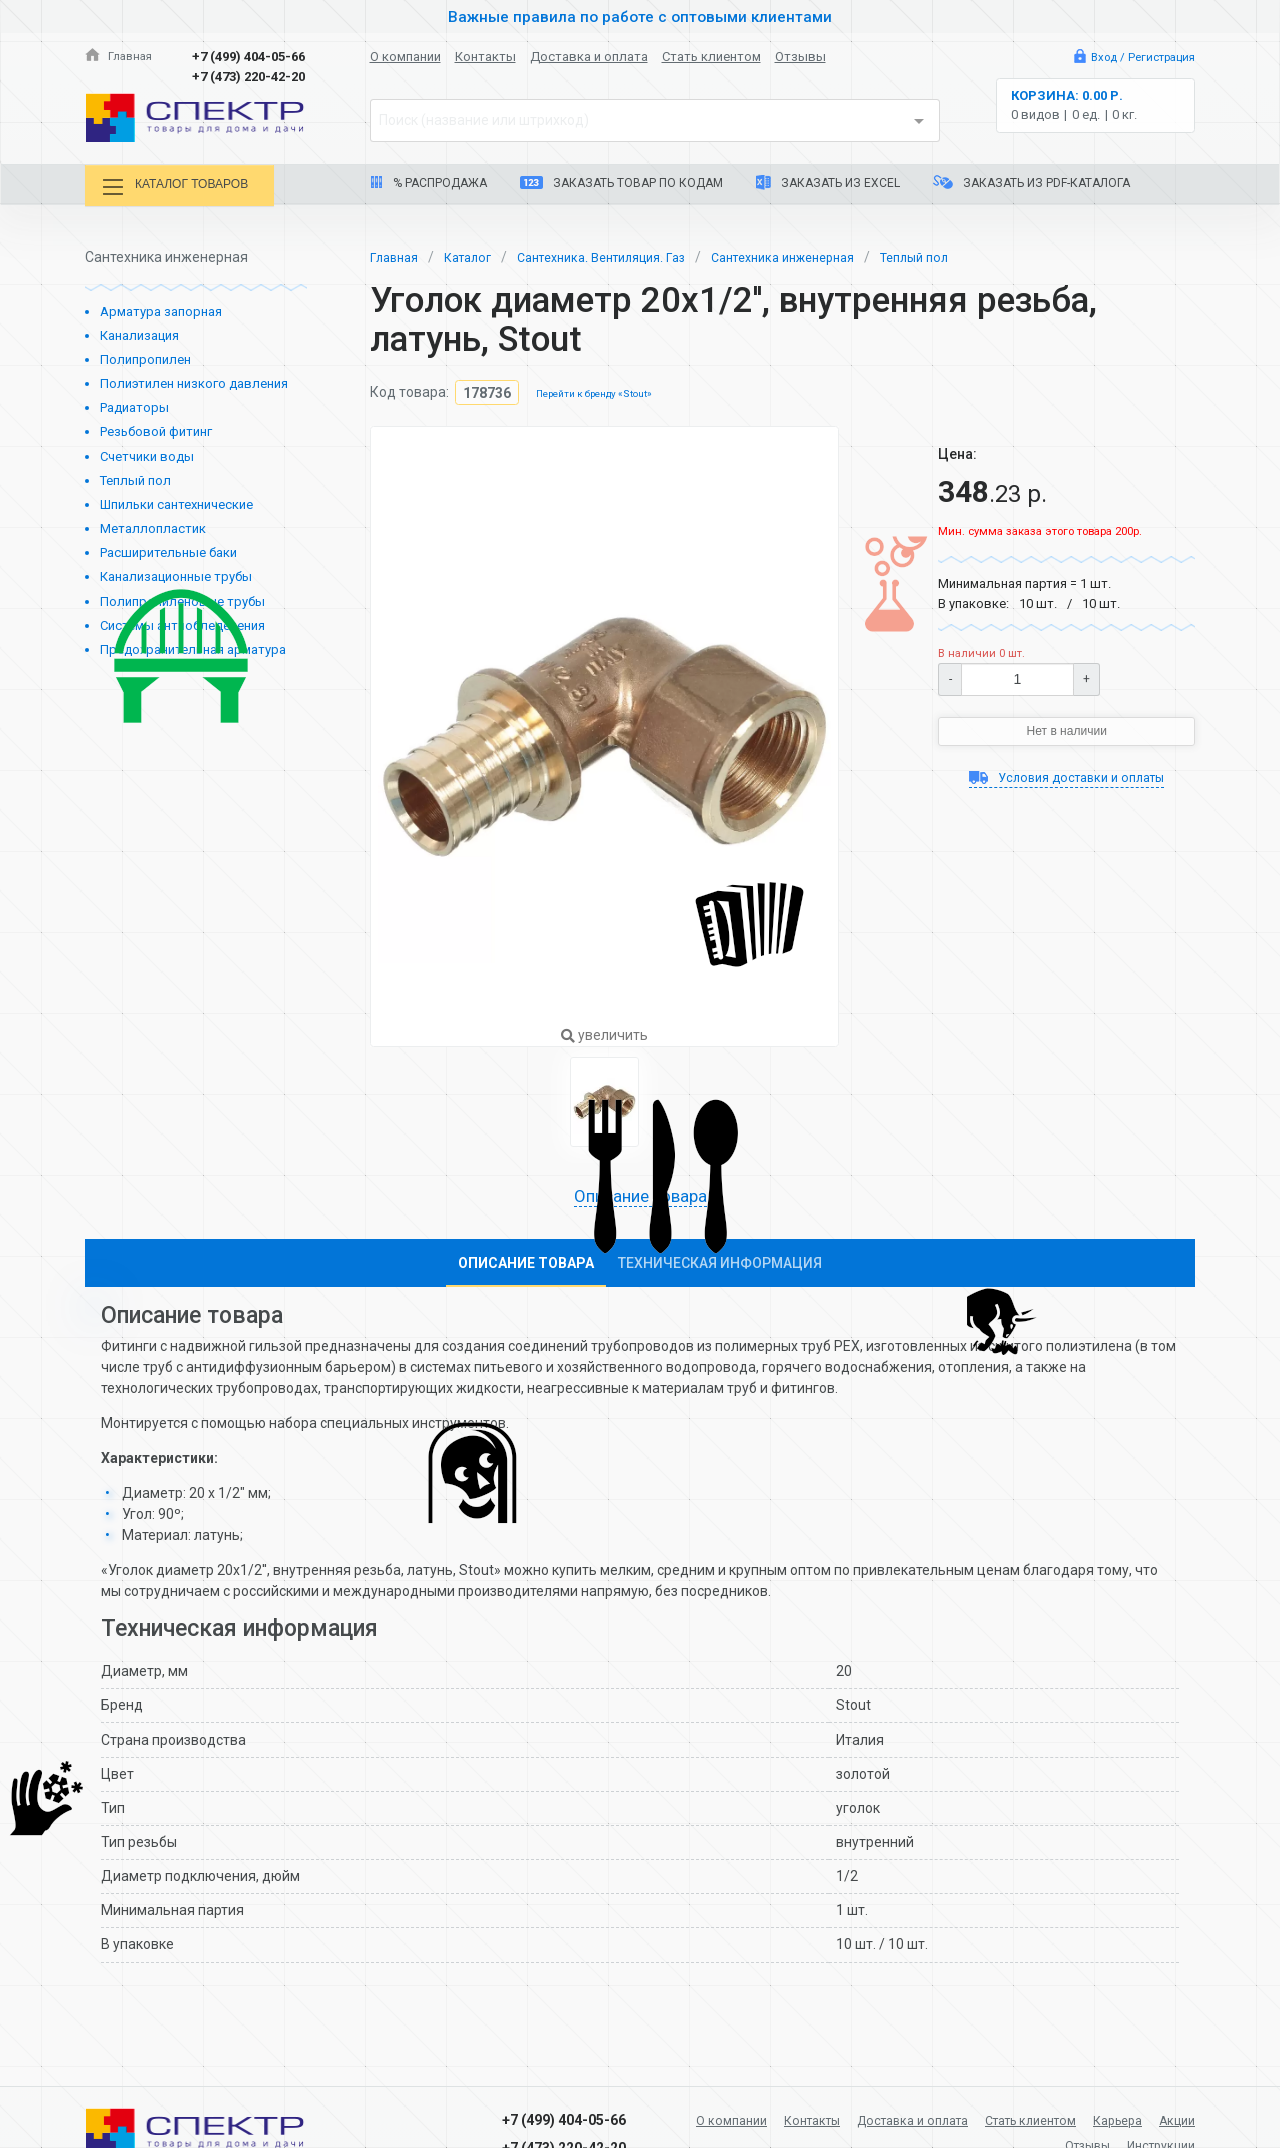 The image size is (1280, 2148). Describe the element at coordinates (749, 920) in the screenshot. I see `select accordion instrument` at that location.